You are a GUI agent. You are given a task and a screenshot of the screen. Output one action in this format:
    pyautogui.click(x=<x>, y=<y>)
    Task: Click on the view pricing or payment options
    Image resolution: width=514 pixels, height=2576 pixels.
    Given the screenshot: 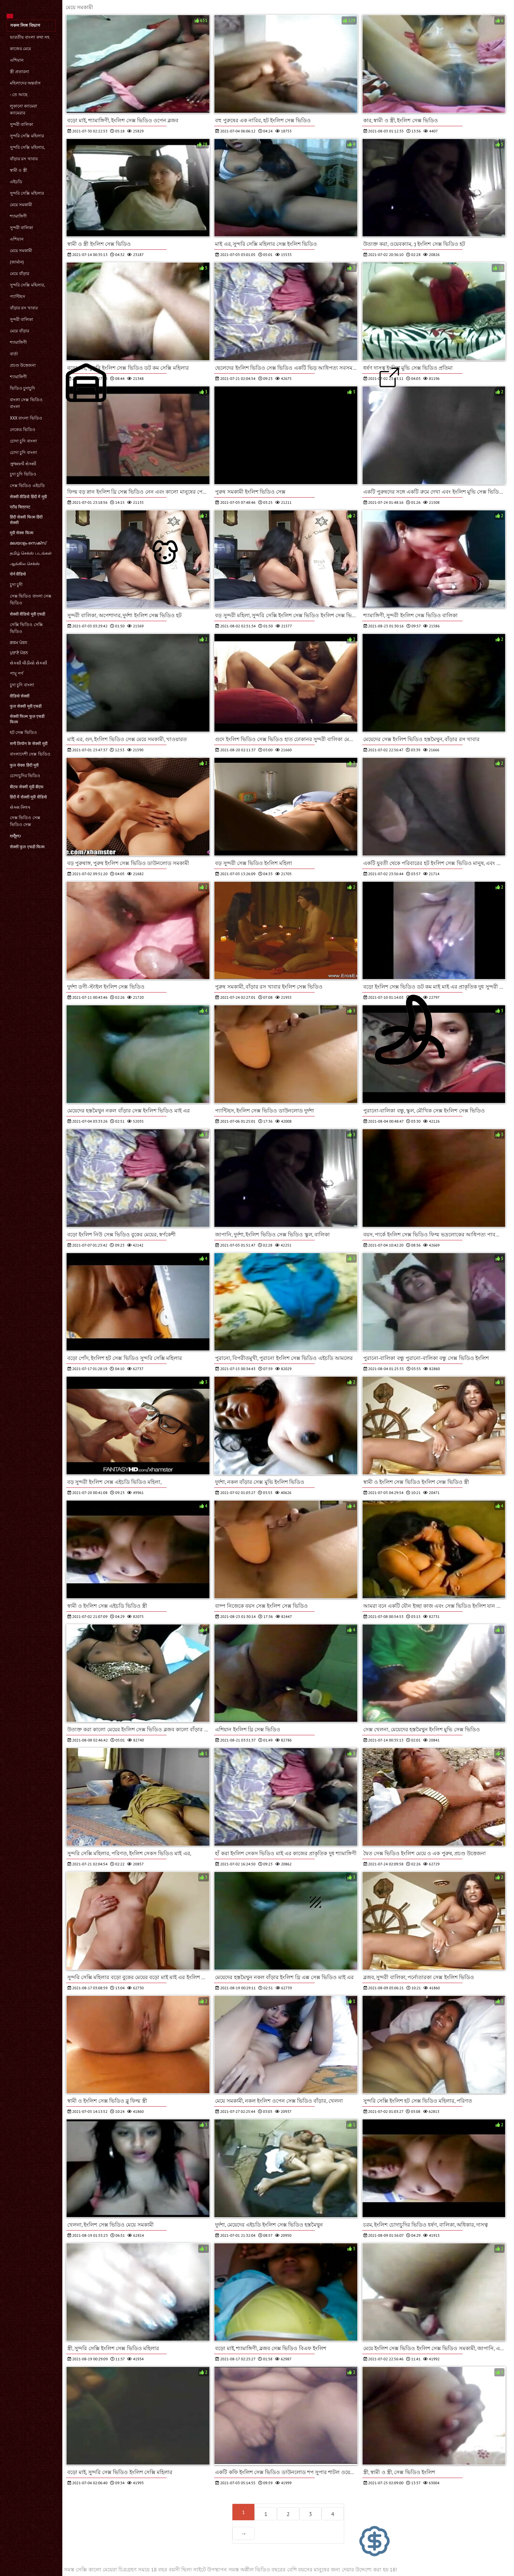 What is the action you would take?
    pyautogui.click(x=374, y=2541)
    